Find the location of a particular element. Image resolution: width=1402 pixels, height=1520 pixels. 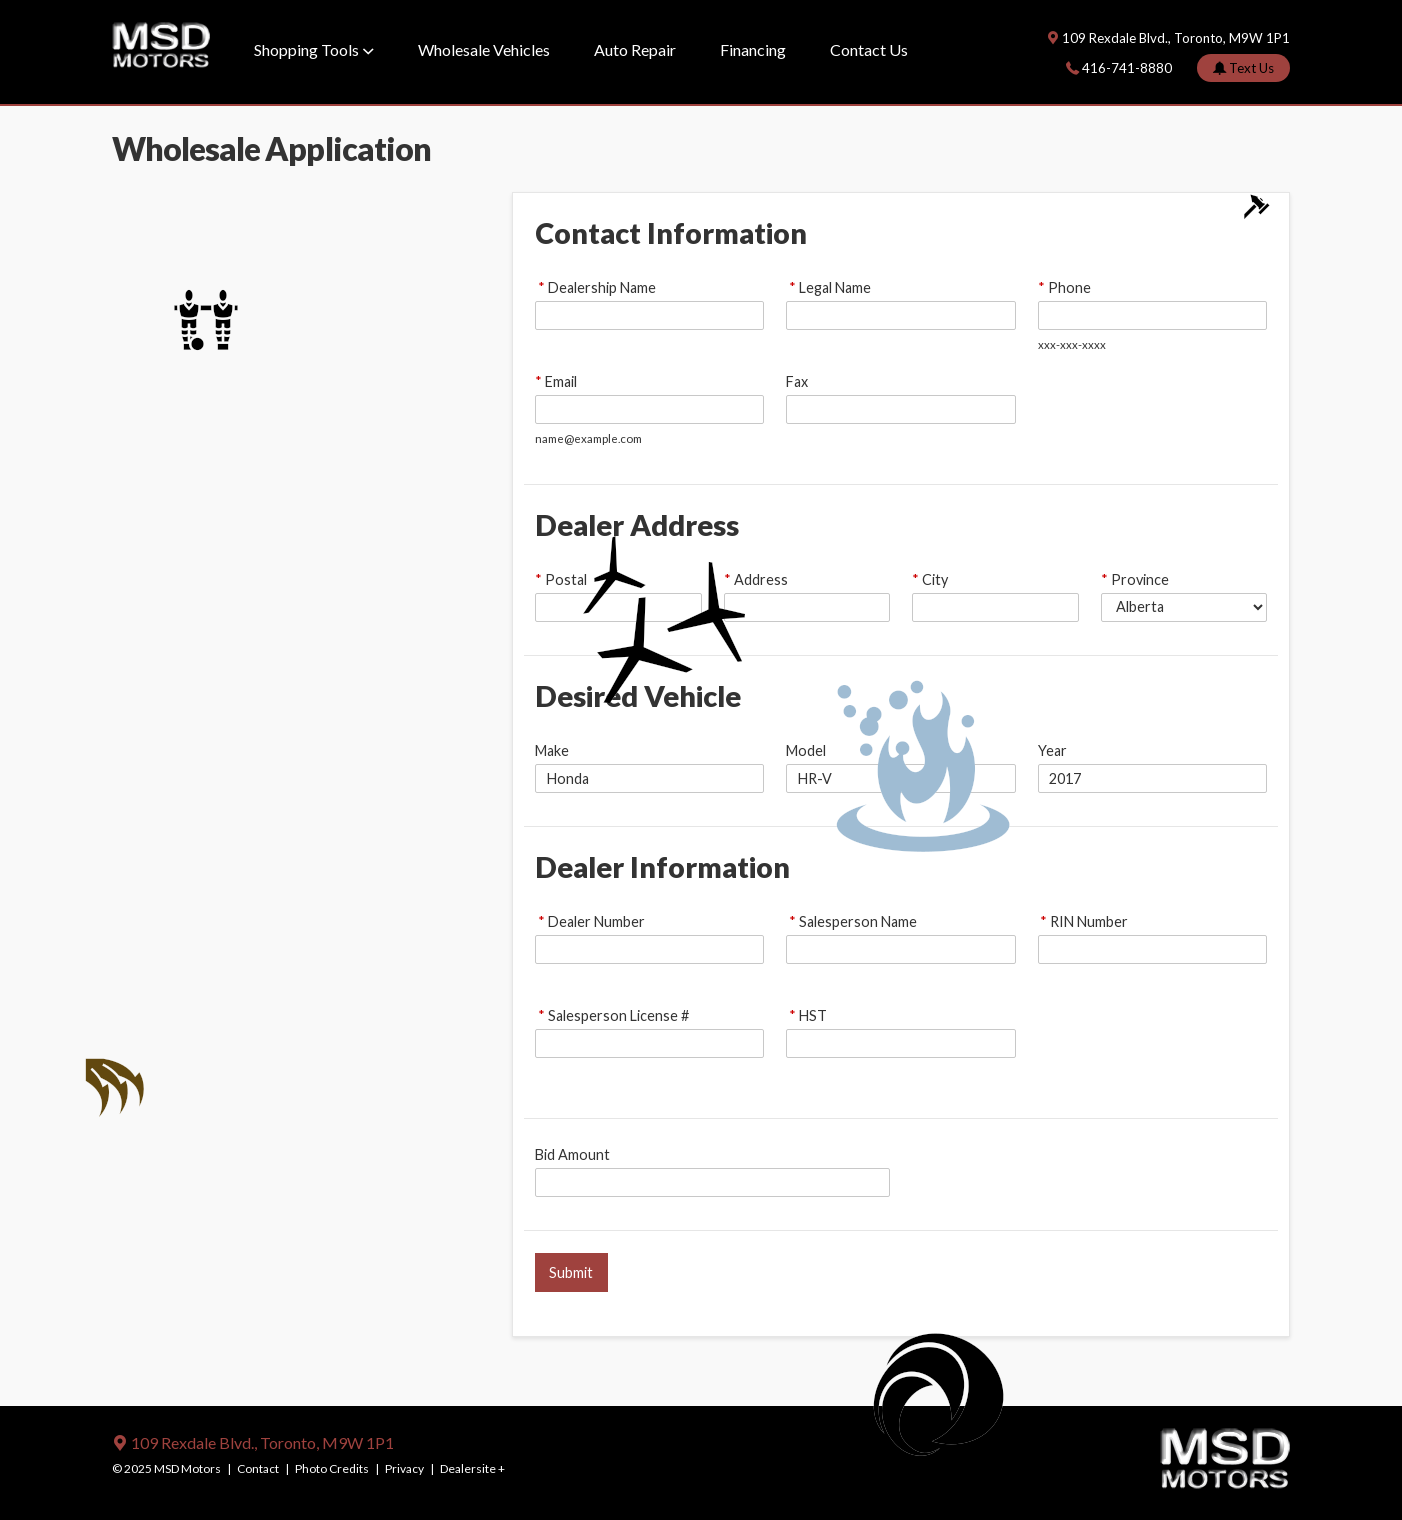

access foosball or table football game is located at coordinates (206, 320).